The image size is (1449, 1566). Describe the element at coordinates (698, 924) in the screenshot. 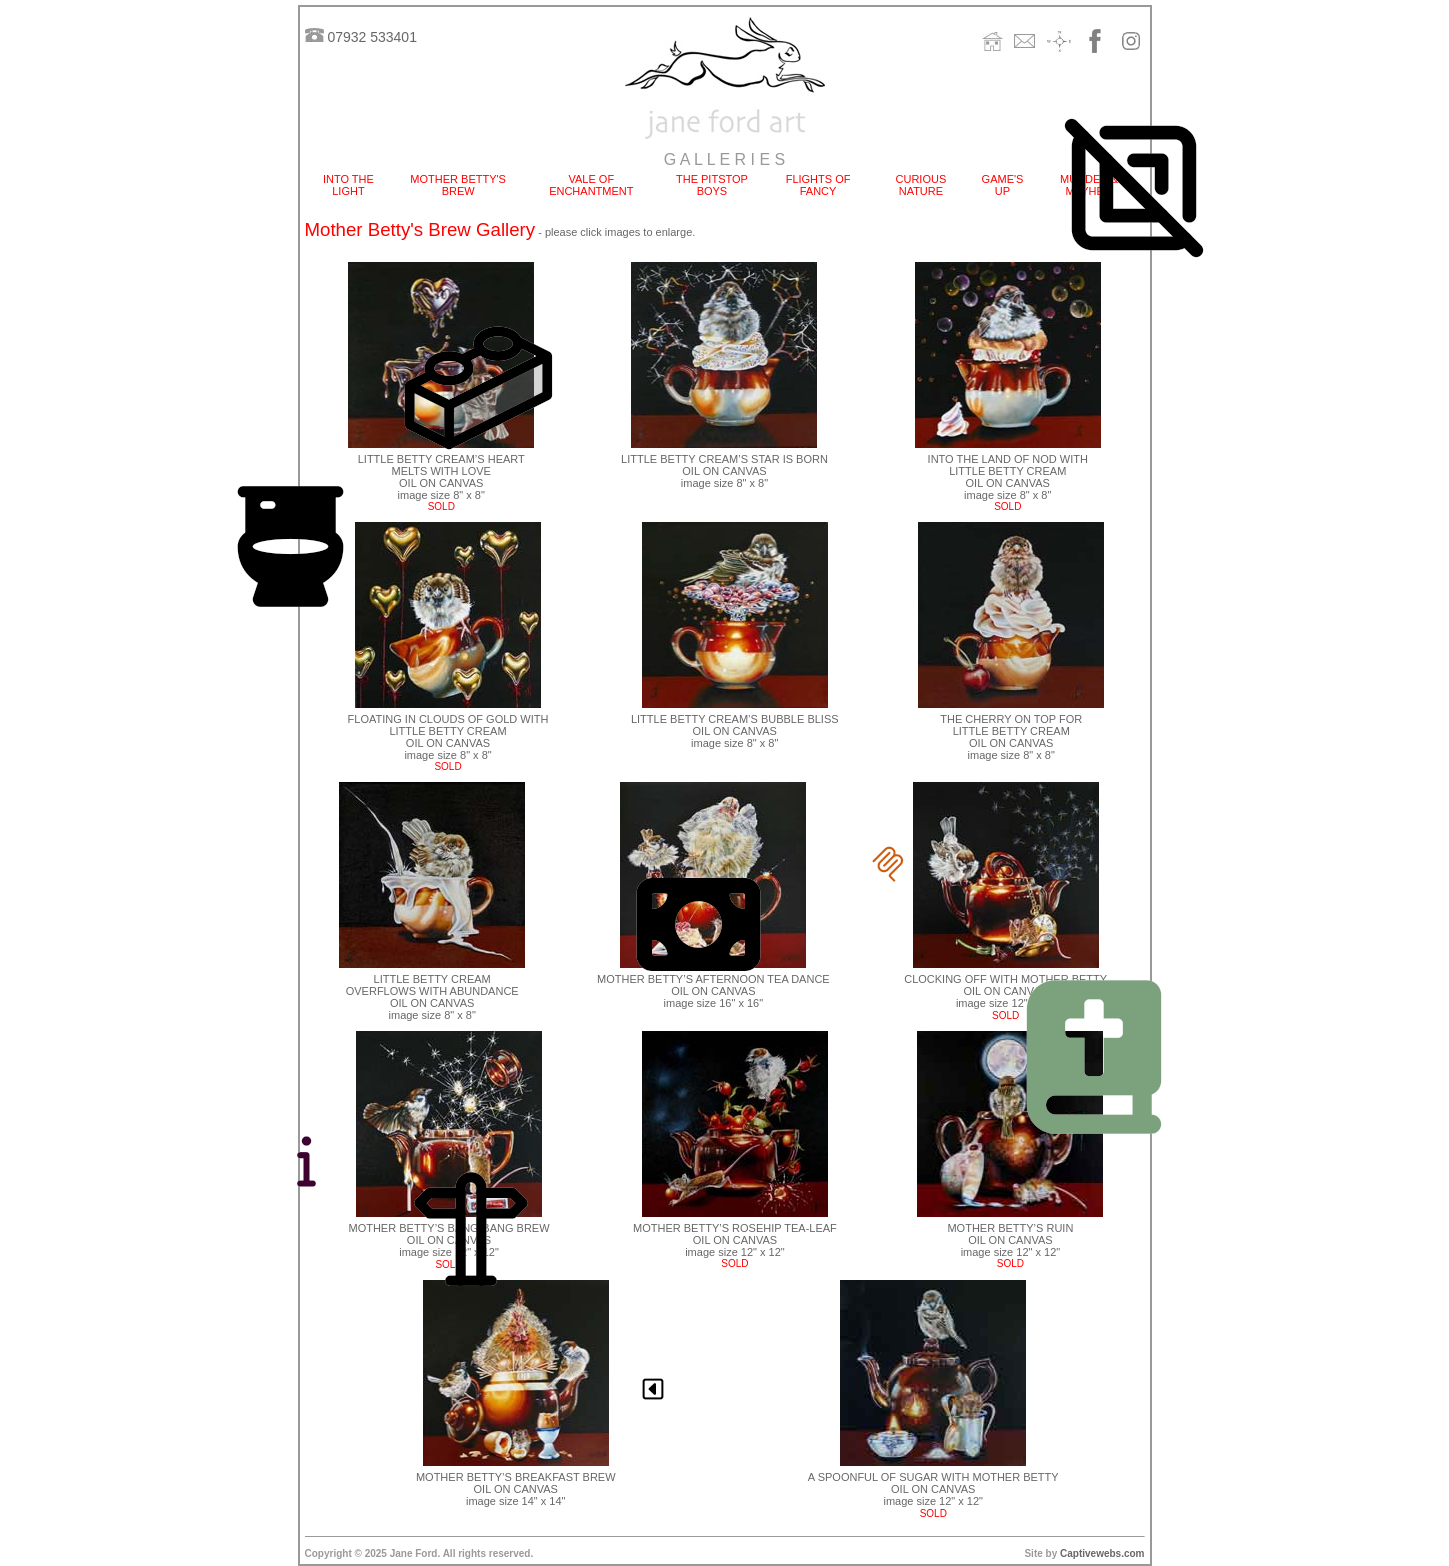

I see `view payment or billing information` at that location.